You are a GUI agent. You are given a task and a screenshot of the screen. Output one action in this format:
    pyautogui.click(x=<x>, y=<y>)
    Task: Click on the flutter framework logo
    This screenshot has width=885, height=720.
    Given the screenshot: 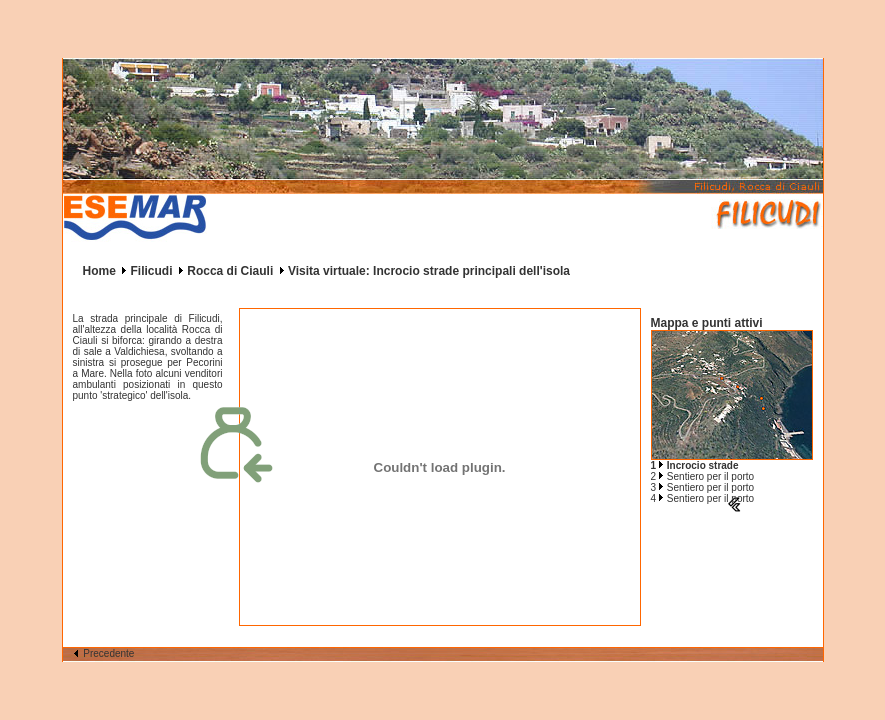 What is the action you would take?
    pyautogui.click(x=734, y=504)
    